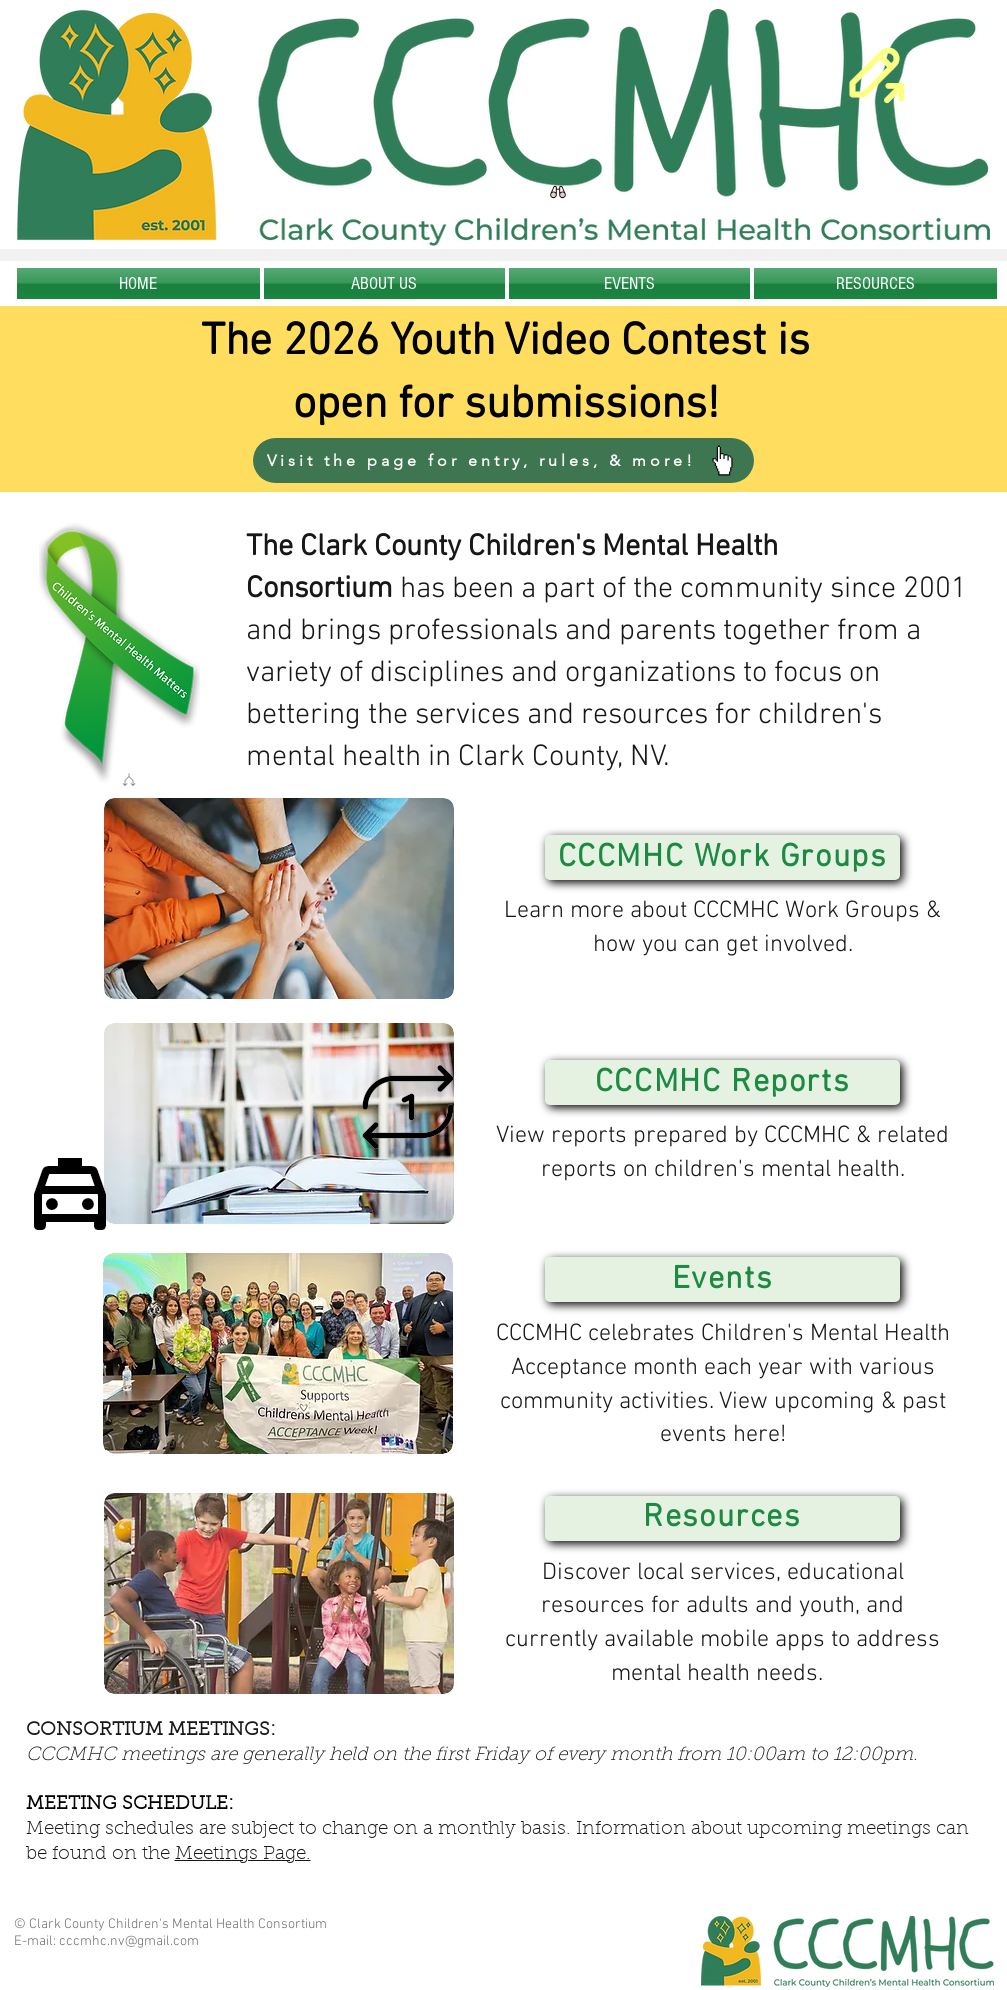 Image resolution: width=1007 pixels, height=1990 pixels. I want to click on repeat current track once, so click(408, 1107).